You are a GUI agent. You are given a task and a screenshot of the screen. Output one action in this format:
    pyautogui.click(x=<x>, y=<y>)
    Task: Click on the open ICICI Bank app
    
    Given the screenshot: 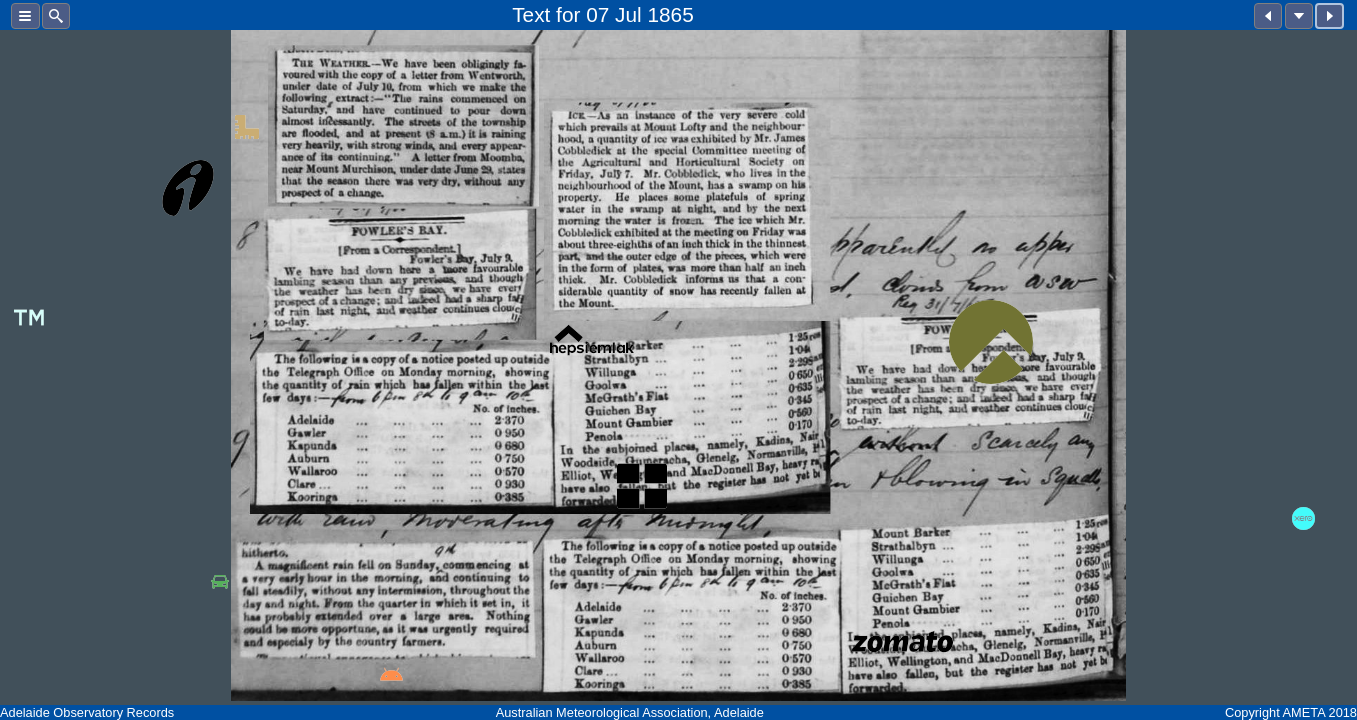 What is the action you would take?
    pyautogui.click(x=188, y=188)
    